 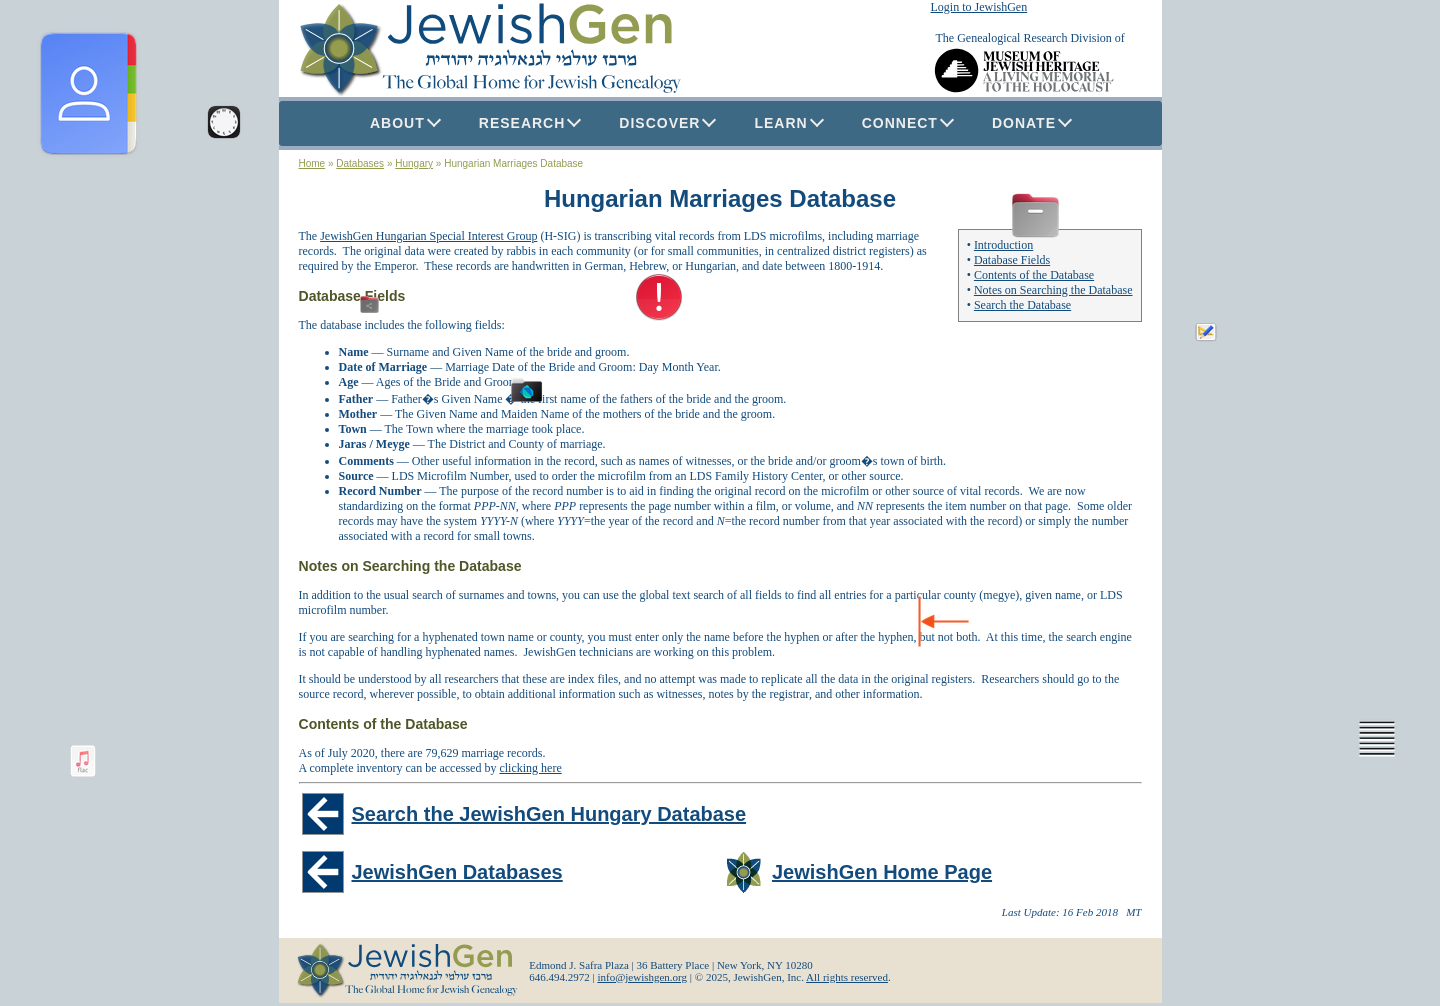 I want to click on go to the first item in a list or sequence, so click(x=943, y=621).